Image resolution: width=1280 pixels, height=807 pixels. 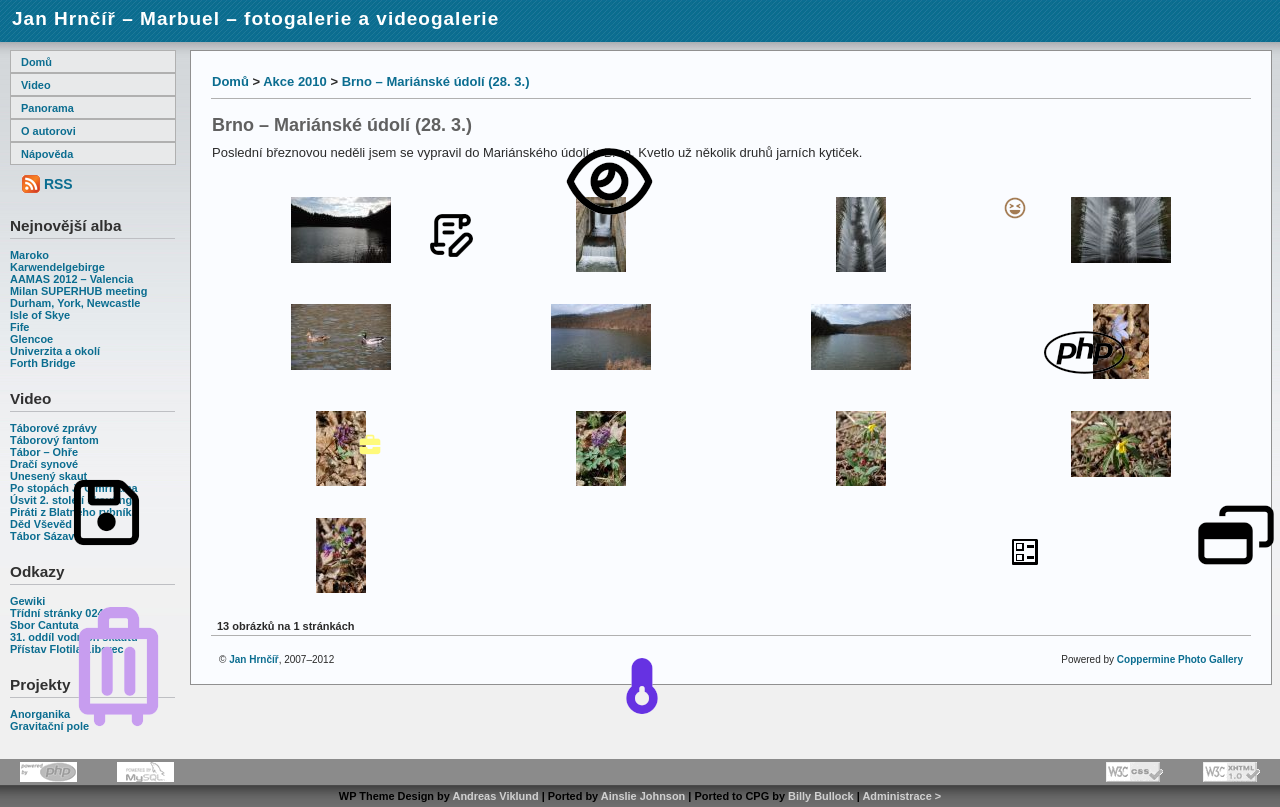 I want to click on react with a laughing emoji, so click(x=1015, y=208).